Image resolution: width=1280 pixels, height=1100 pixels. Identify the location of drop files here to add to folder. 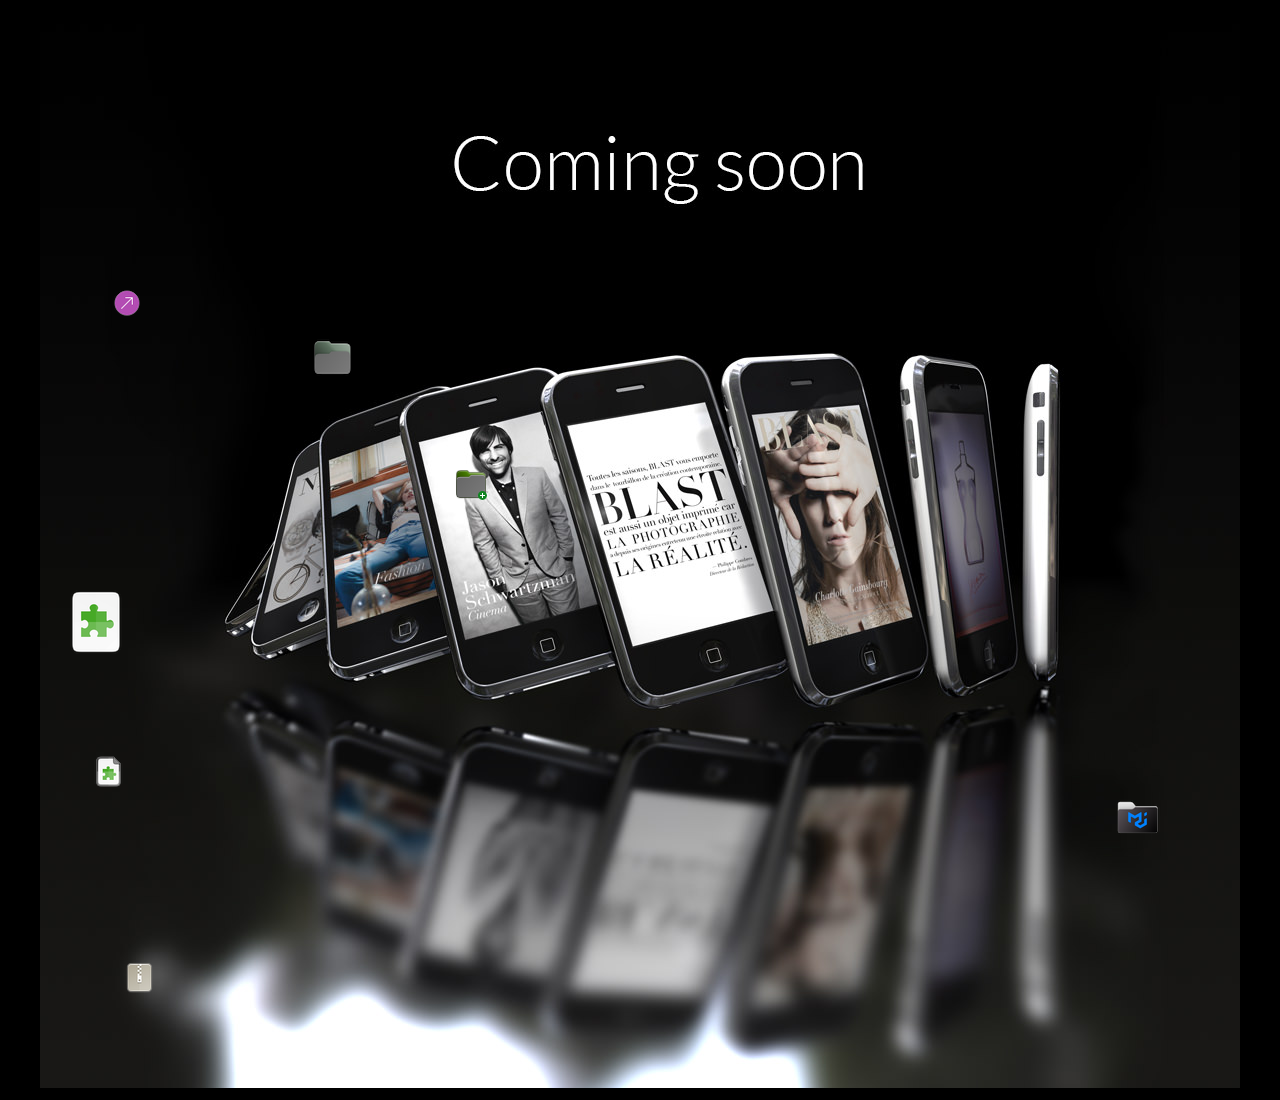
(332, 357).